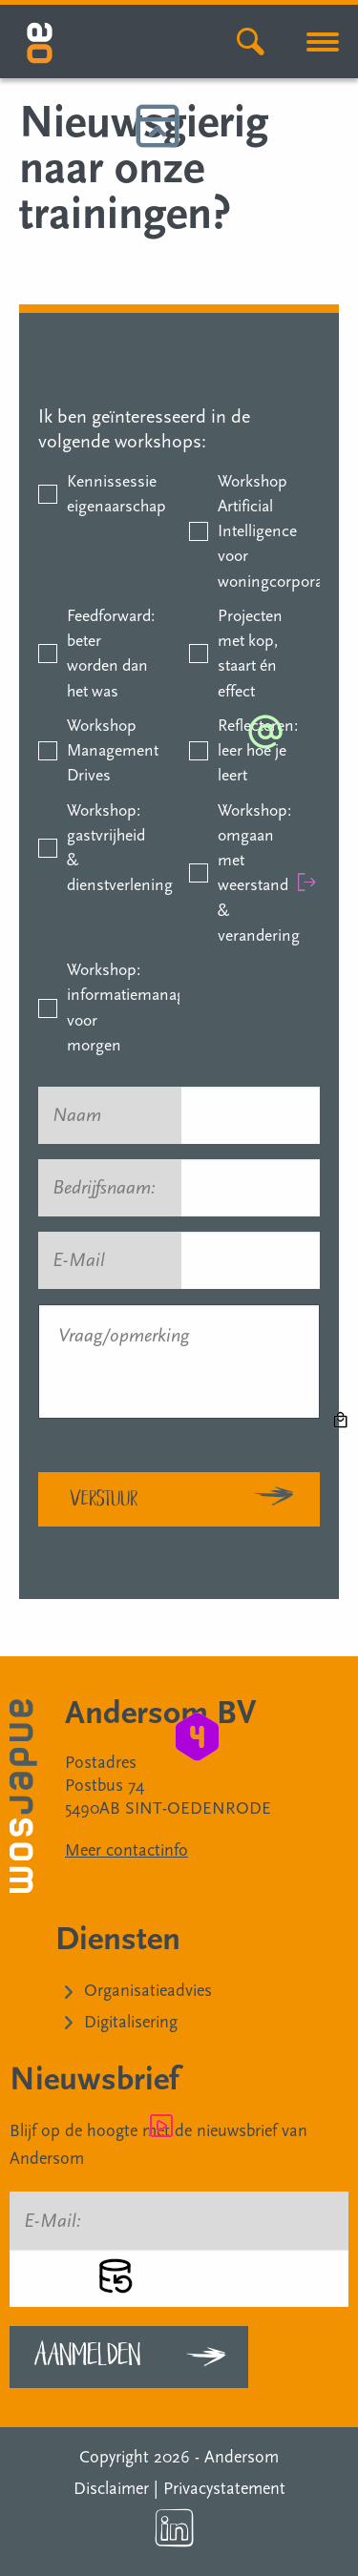 This screenshot has height=2576, width=358. Describe the element at coordinates (197, 1736) in the screenshot. I see `step 4 in a multi-step process` at that location.